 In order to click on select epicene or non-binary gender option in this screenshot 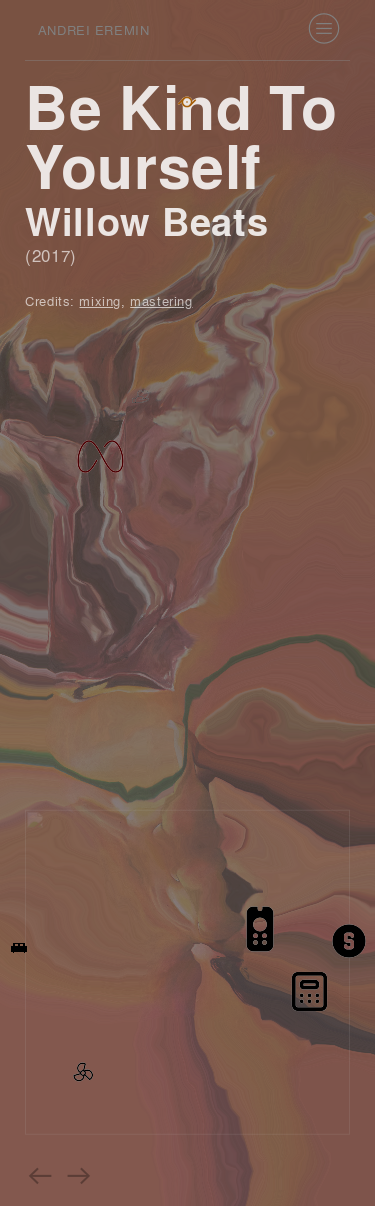, I will do `click(187, 102)`.